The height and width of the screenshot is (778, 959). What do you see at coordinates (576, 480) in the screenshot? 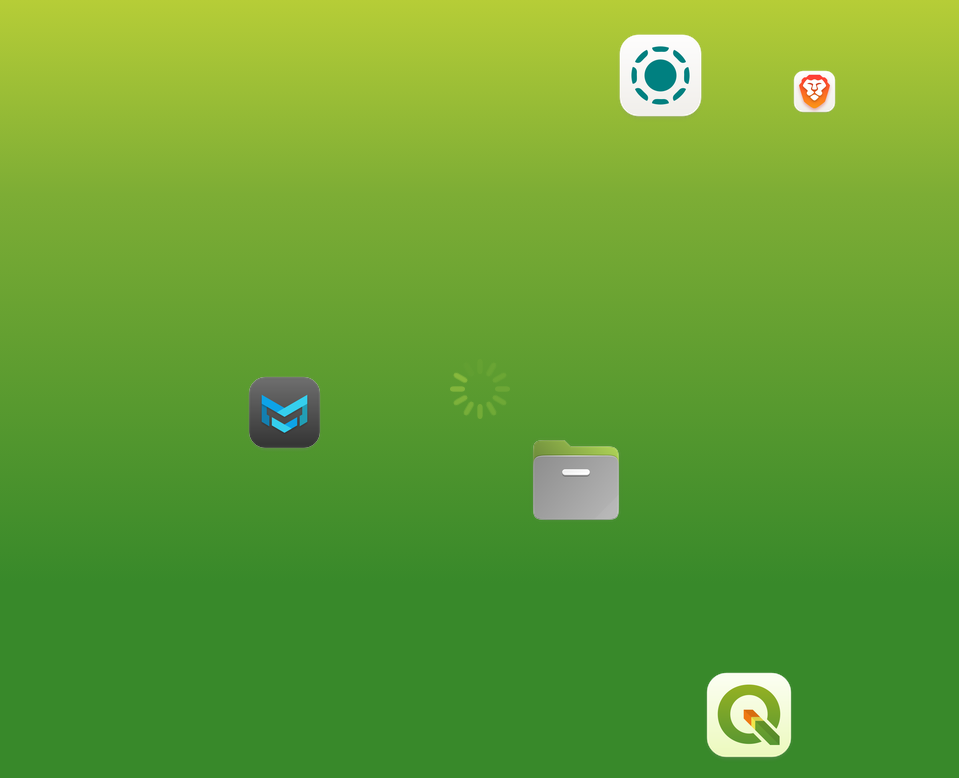
I see `open the file manager` at bounding box center [576, 480].